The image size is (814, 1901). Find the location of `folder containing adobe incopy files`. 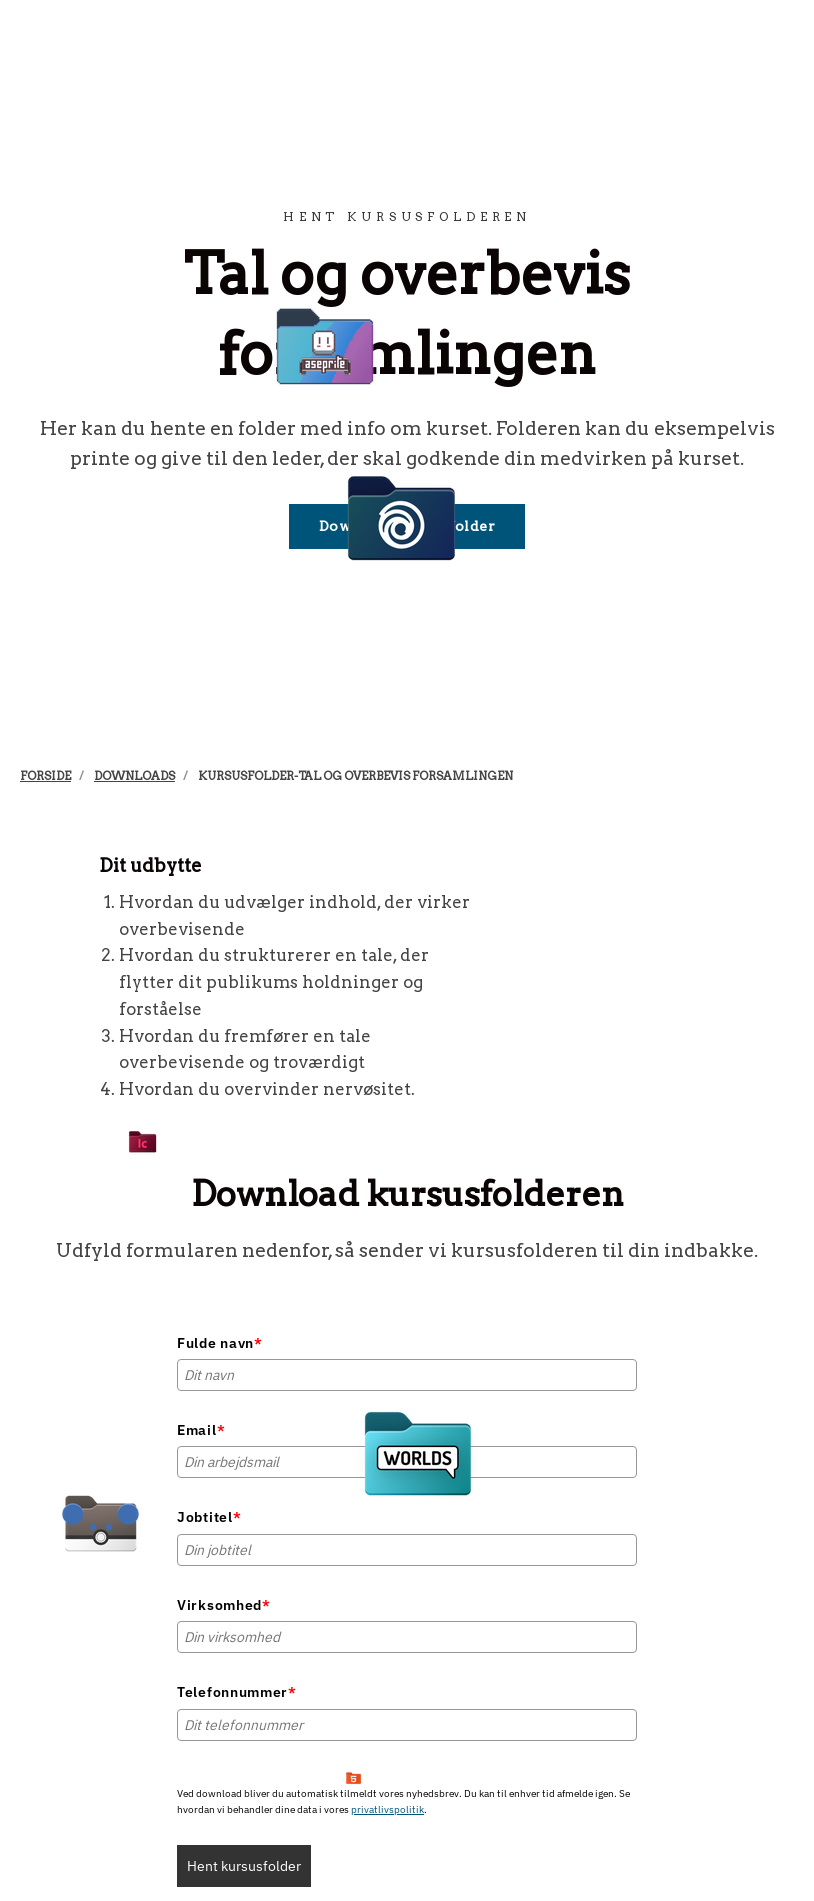

folder containing adobe incopy files is located at coordinates (142, 1142).